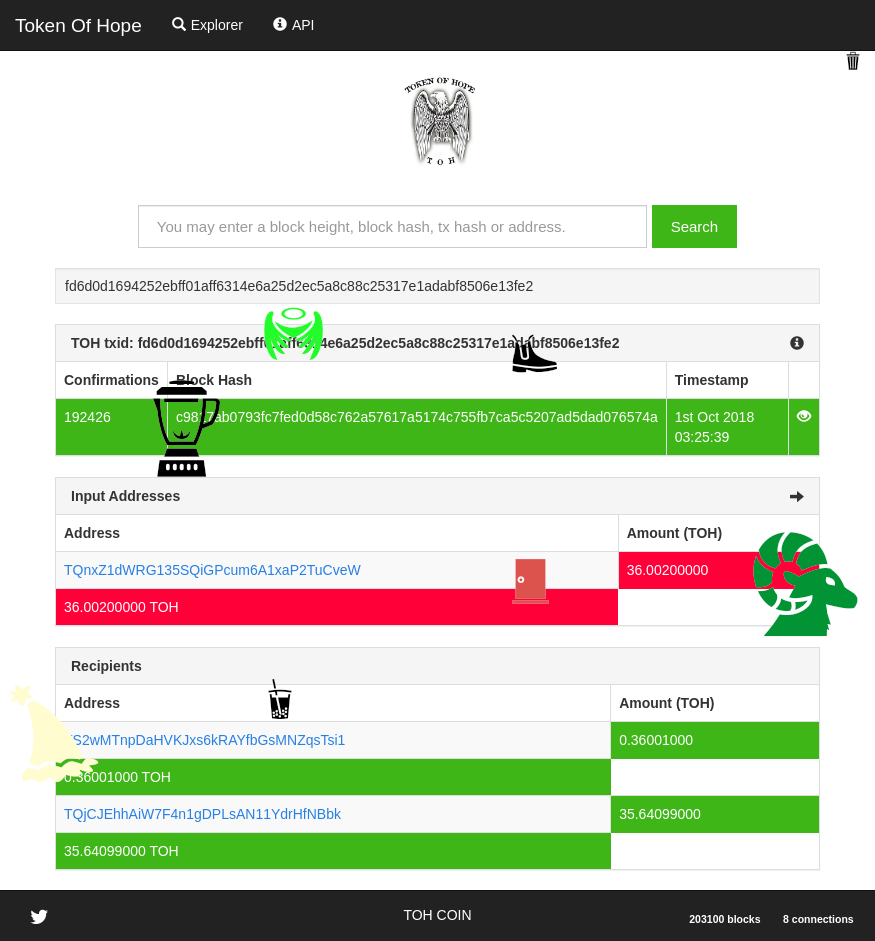 The image size is (875, 941). Describe the element at coordinates (293, 336) in the screenshot. I see `select angel costume or outfit` at that location.